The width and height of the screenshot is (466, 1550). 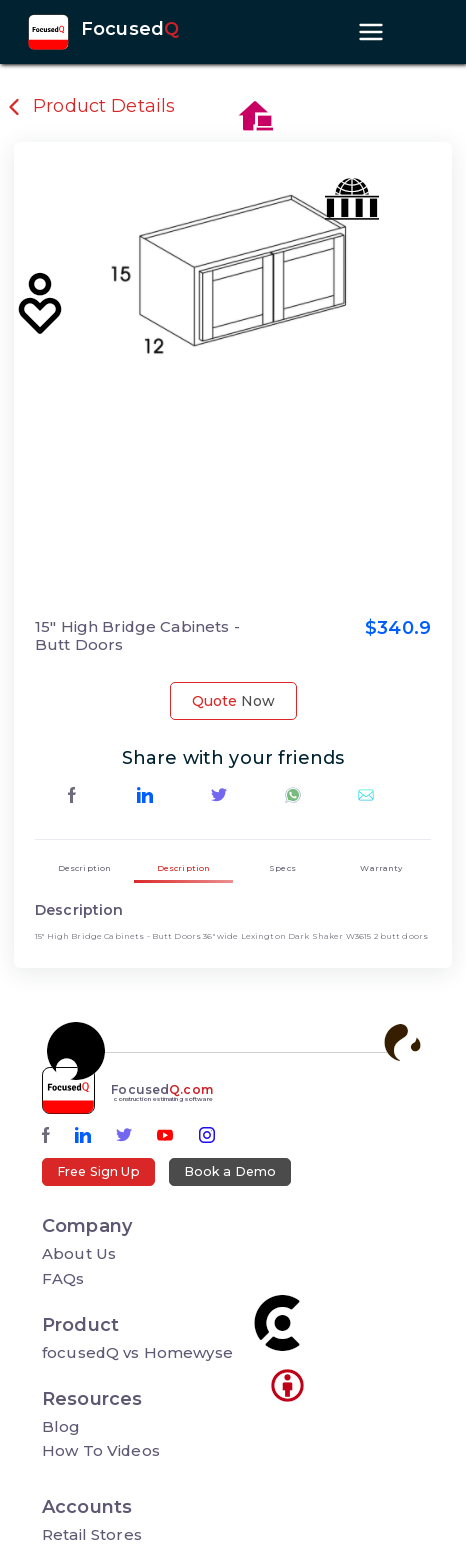 I want to click on shadow cloud gaming service logo, so click(x=76, y=1051).